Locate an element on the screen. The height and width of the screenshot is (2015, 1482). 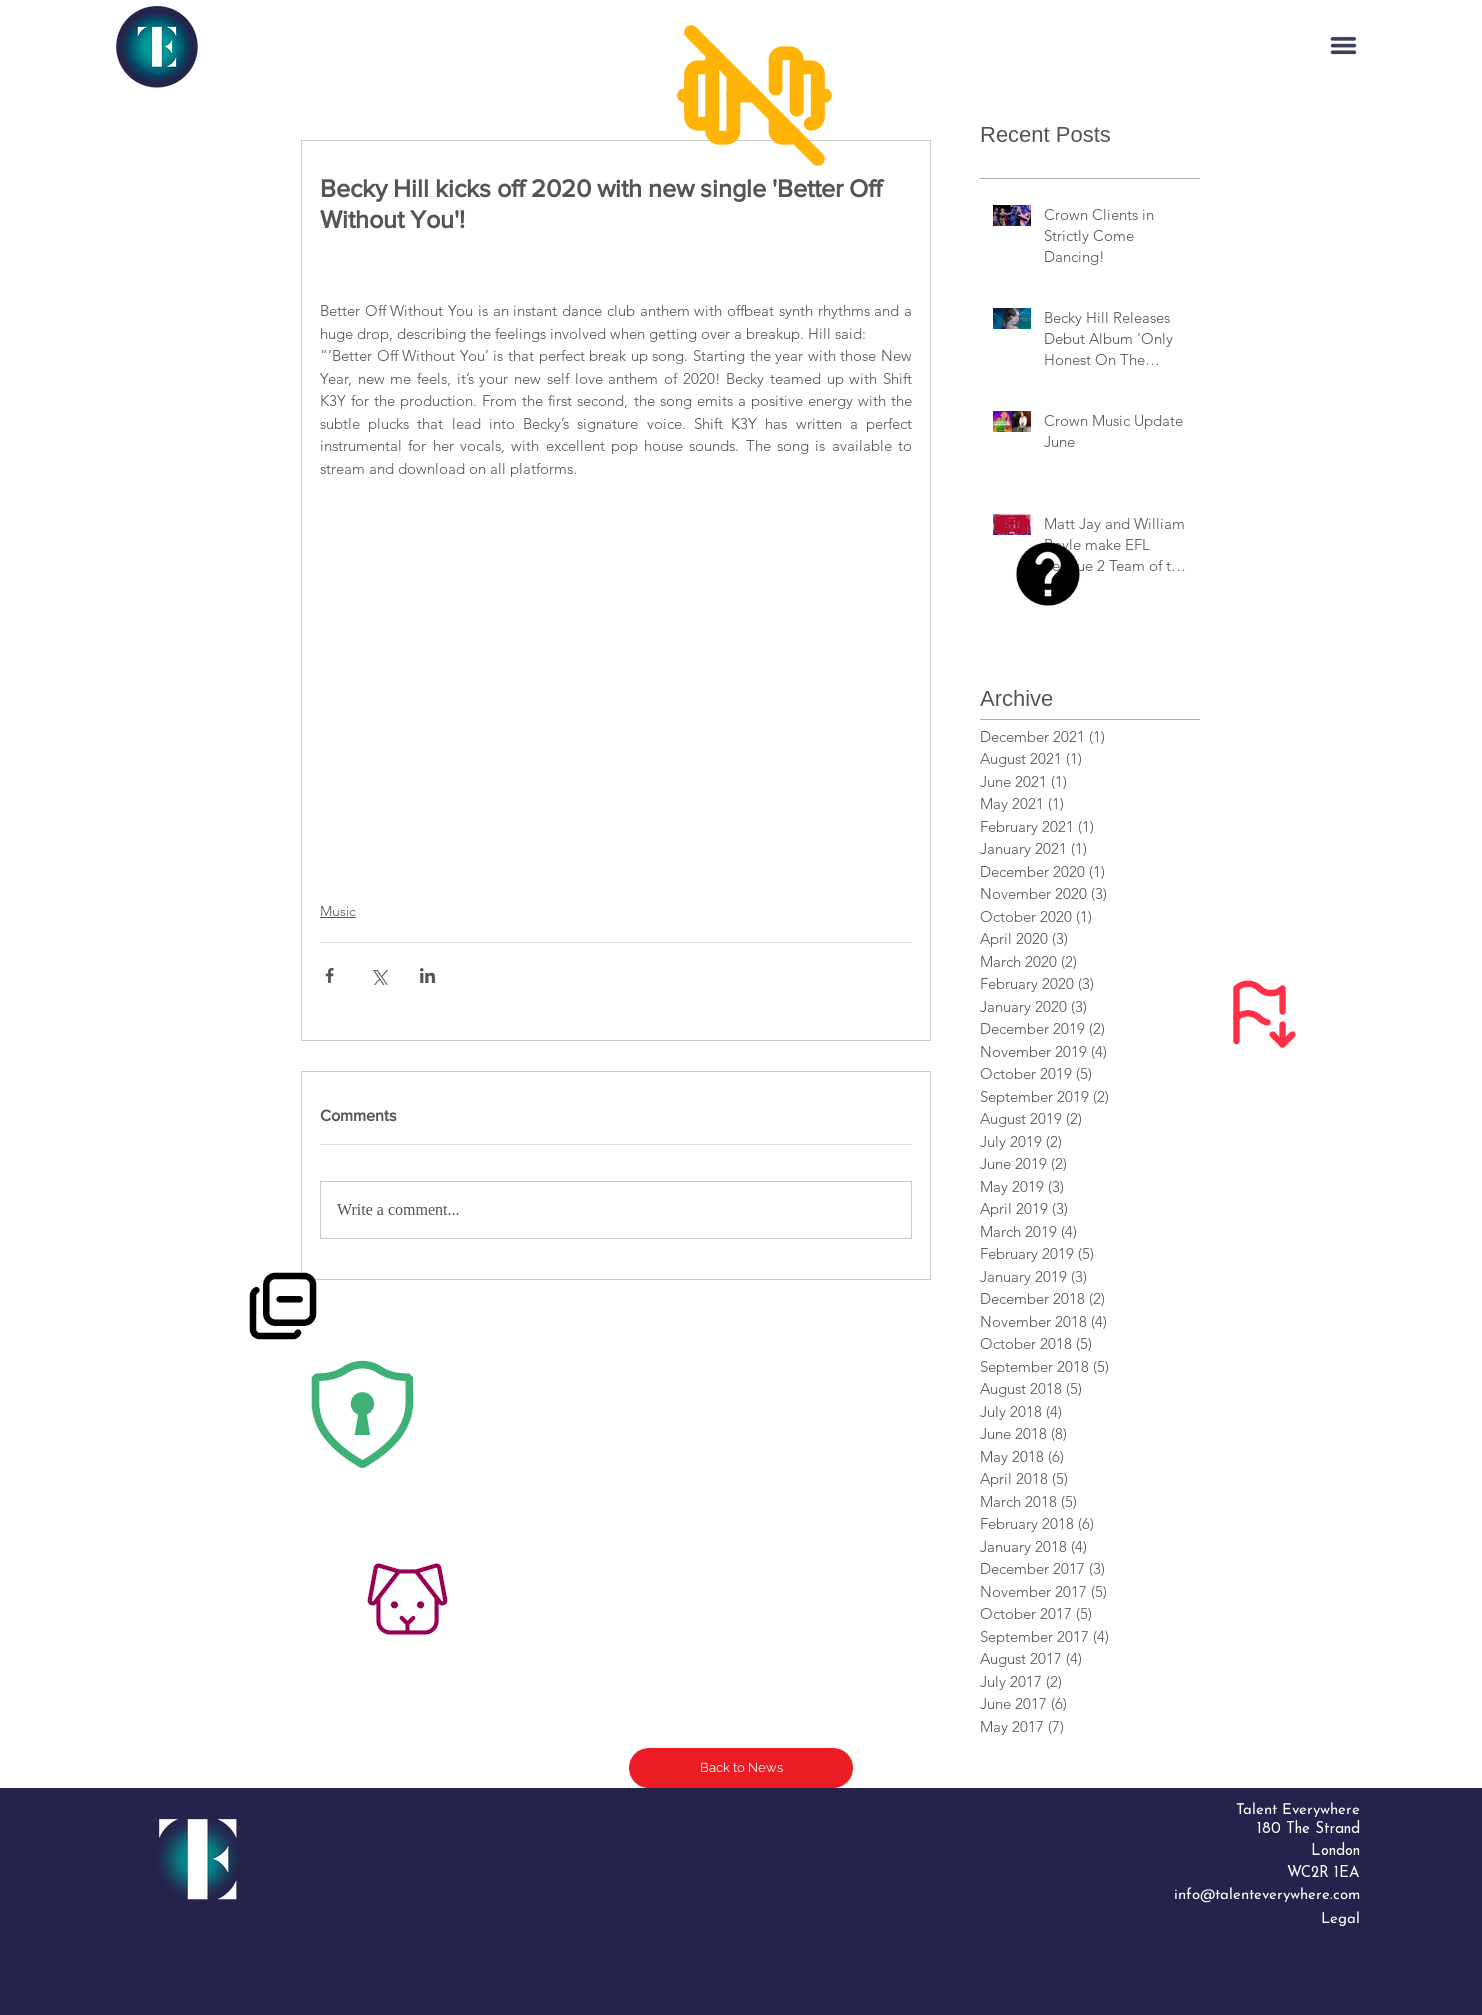
remove an item from your library is located at coordinates (283, 1306).